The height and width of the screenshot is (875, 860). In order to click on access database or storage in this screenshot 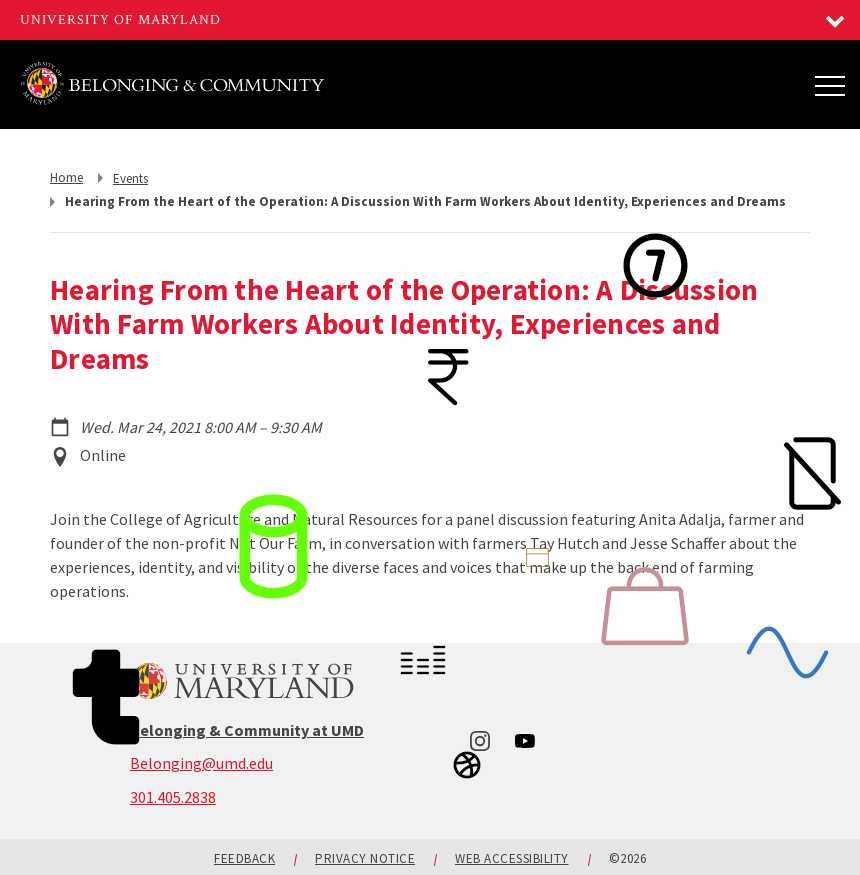, I will do `click(273, 546)`.